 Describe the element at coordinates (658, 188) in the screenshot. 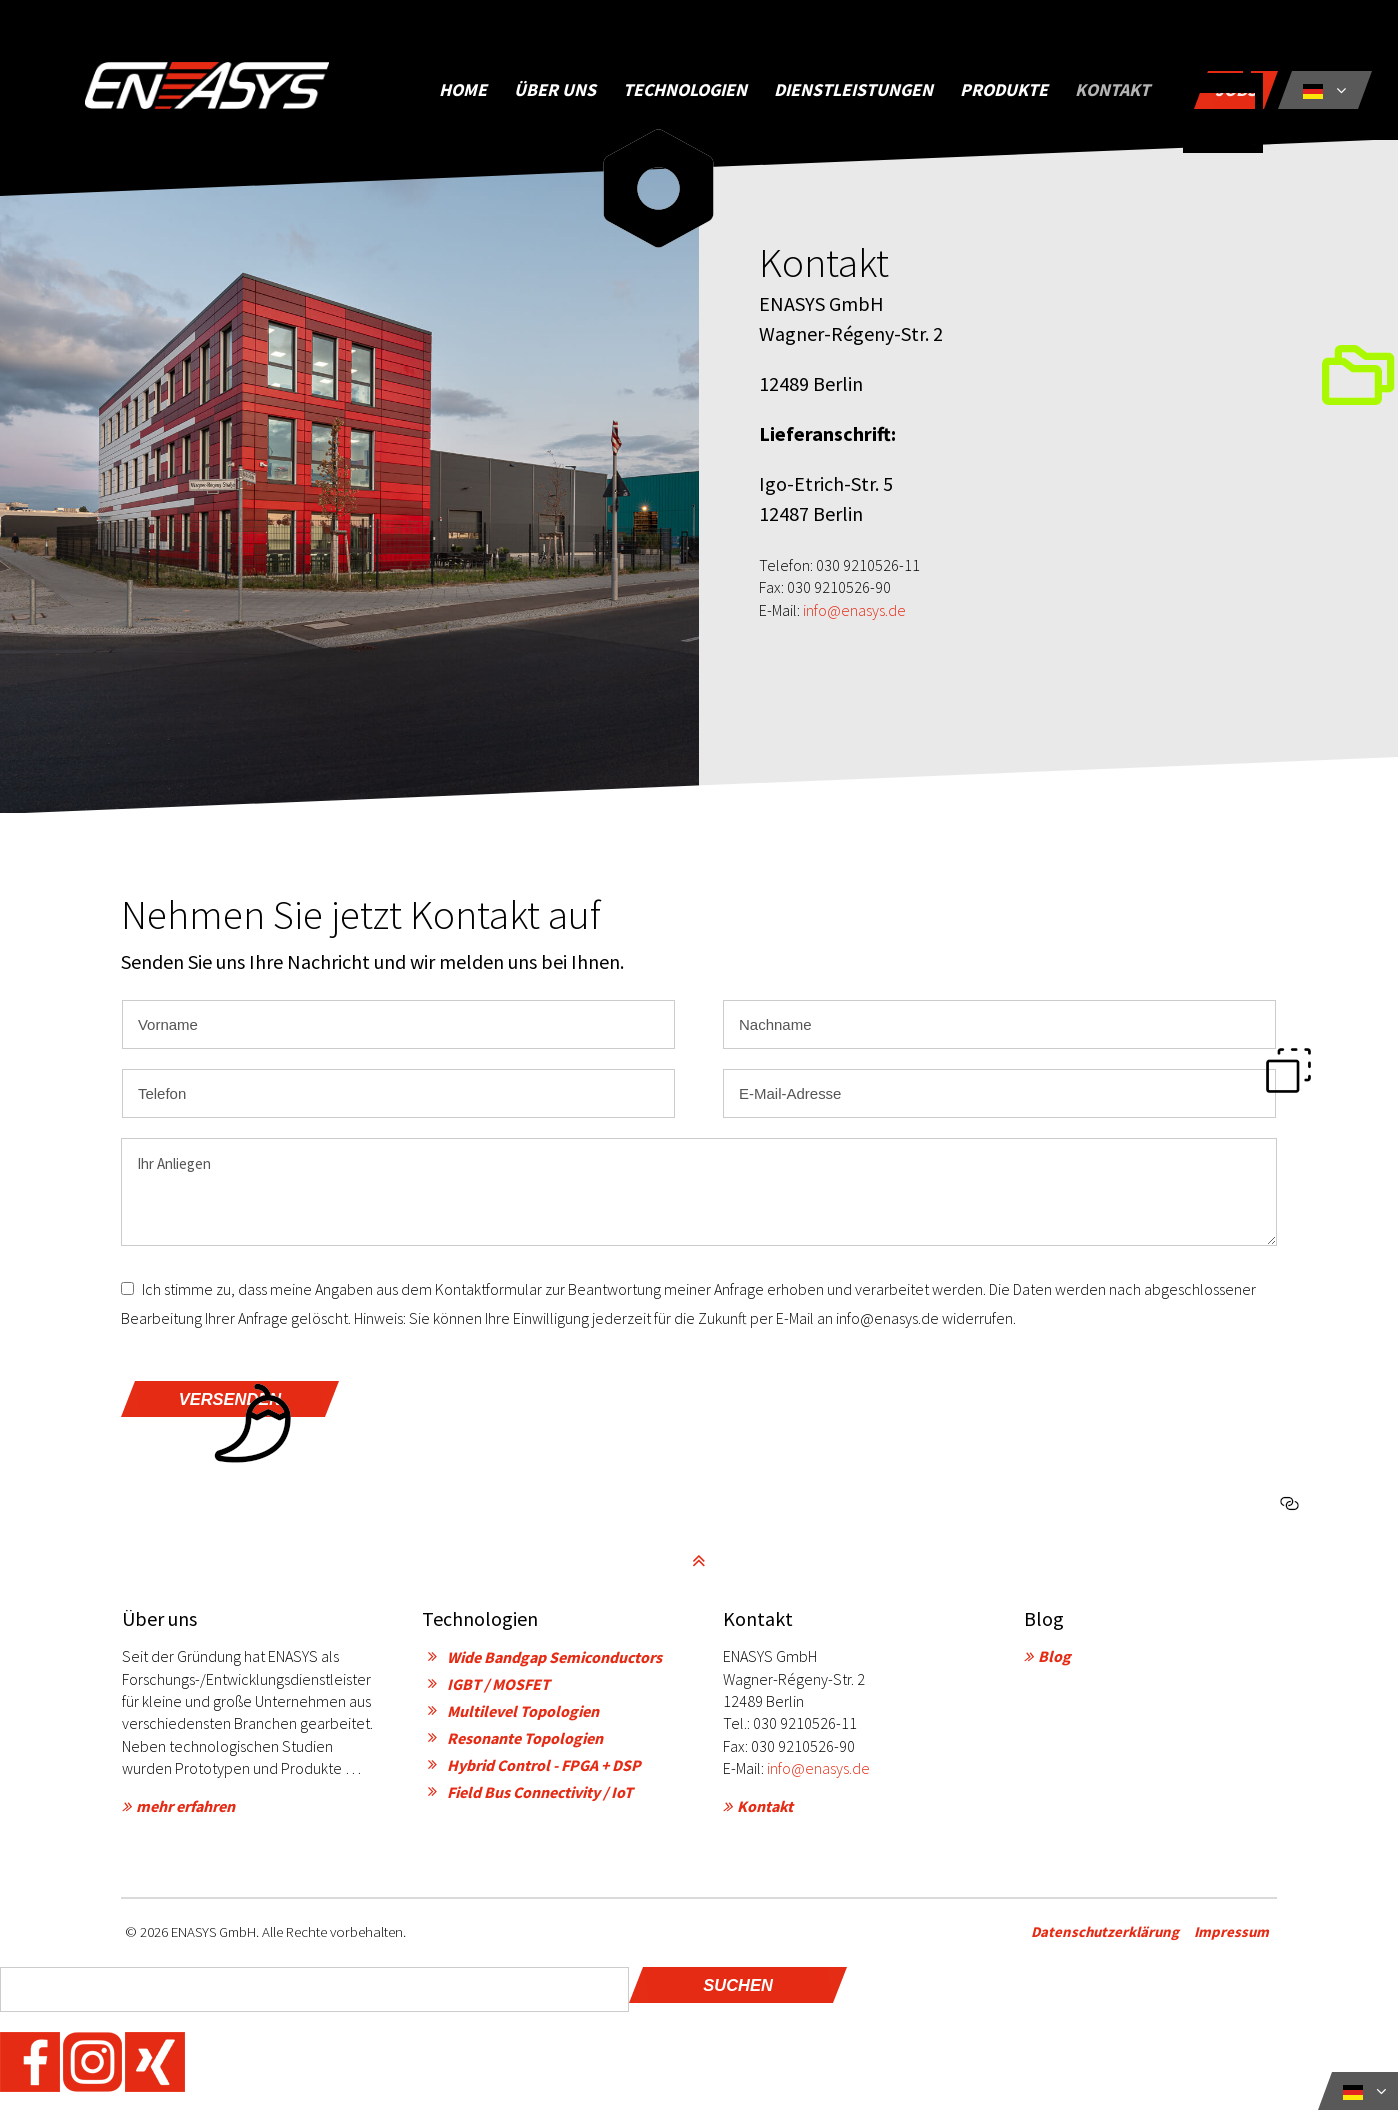

I see `access settings or configuration options` at that location.